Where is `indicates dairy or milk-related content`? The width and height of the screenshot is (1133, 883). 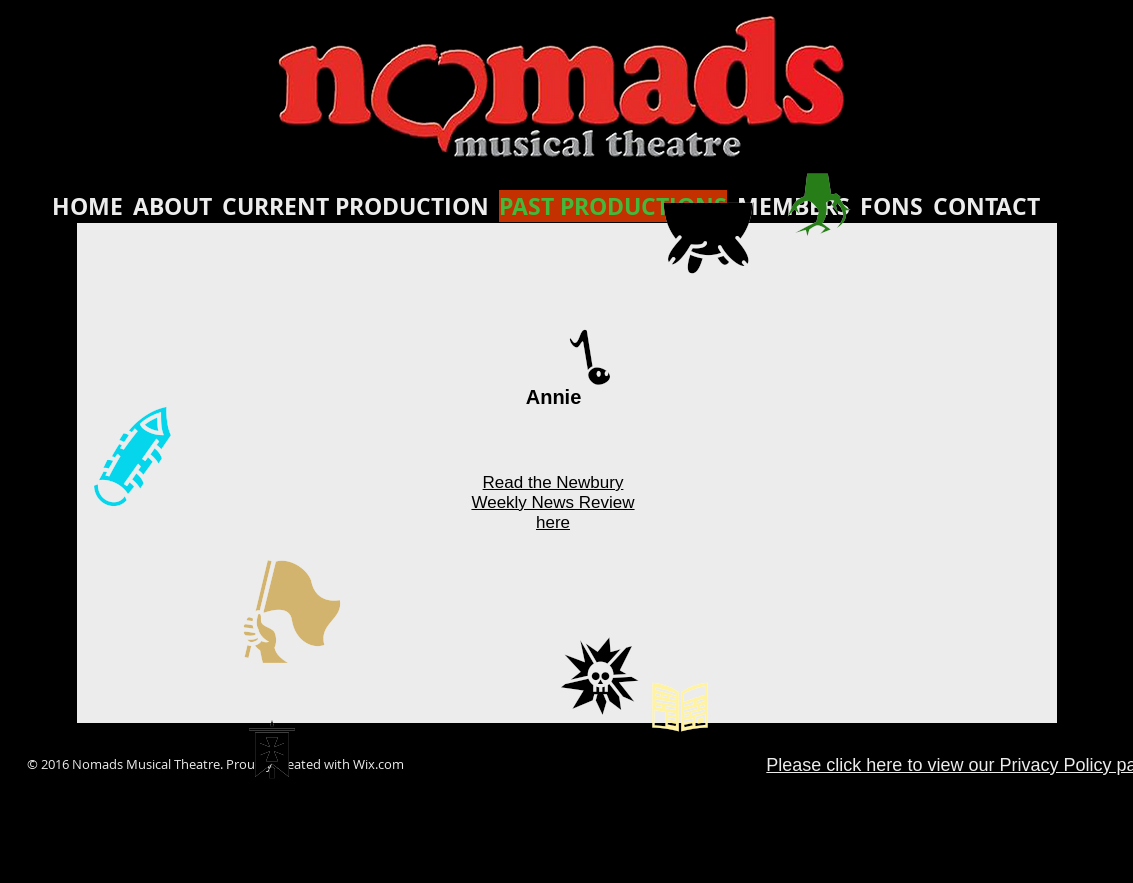 indicates dairy or milk-related content is located at coordinates (708, 247).